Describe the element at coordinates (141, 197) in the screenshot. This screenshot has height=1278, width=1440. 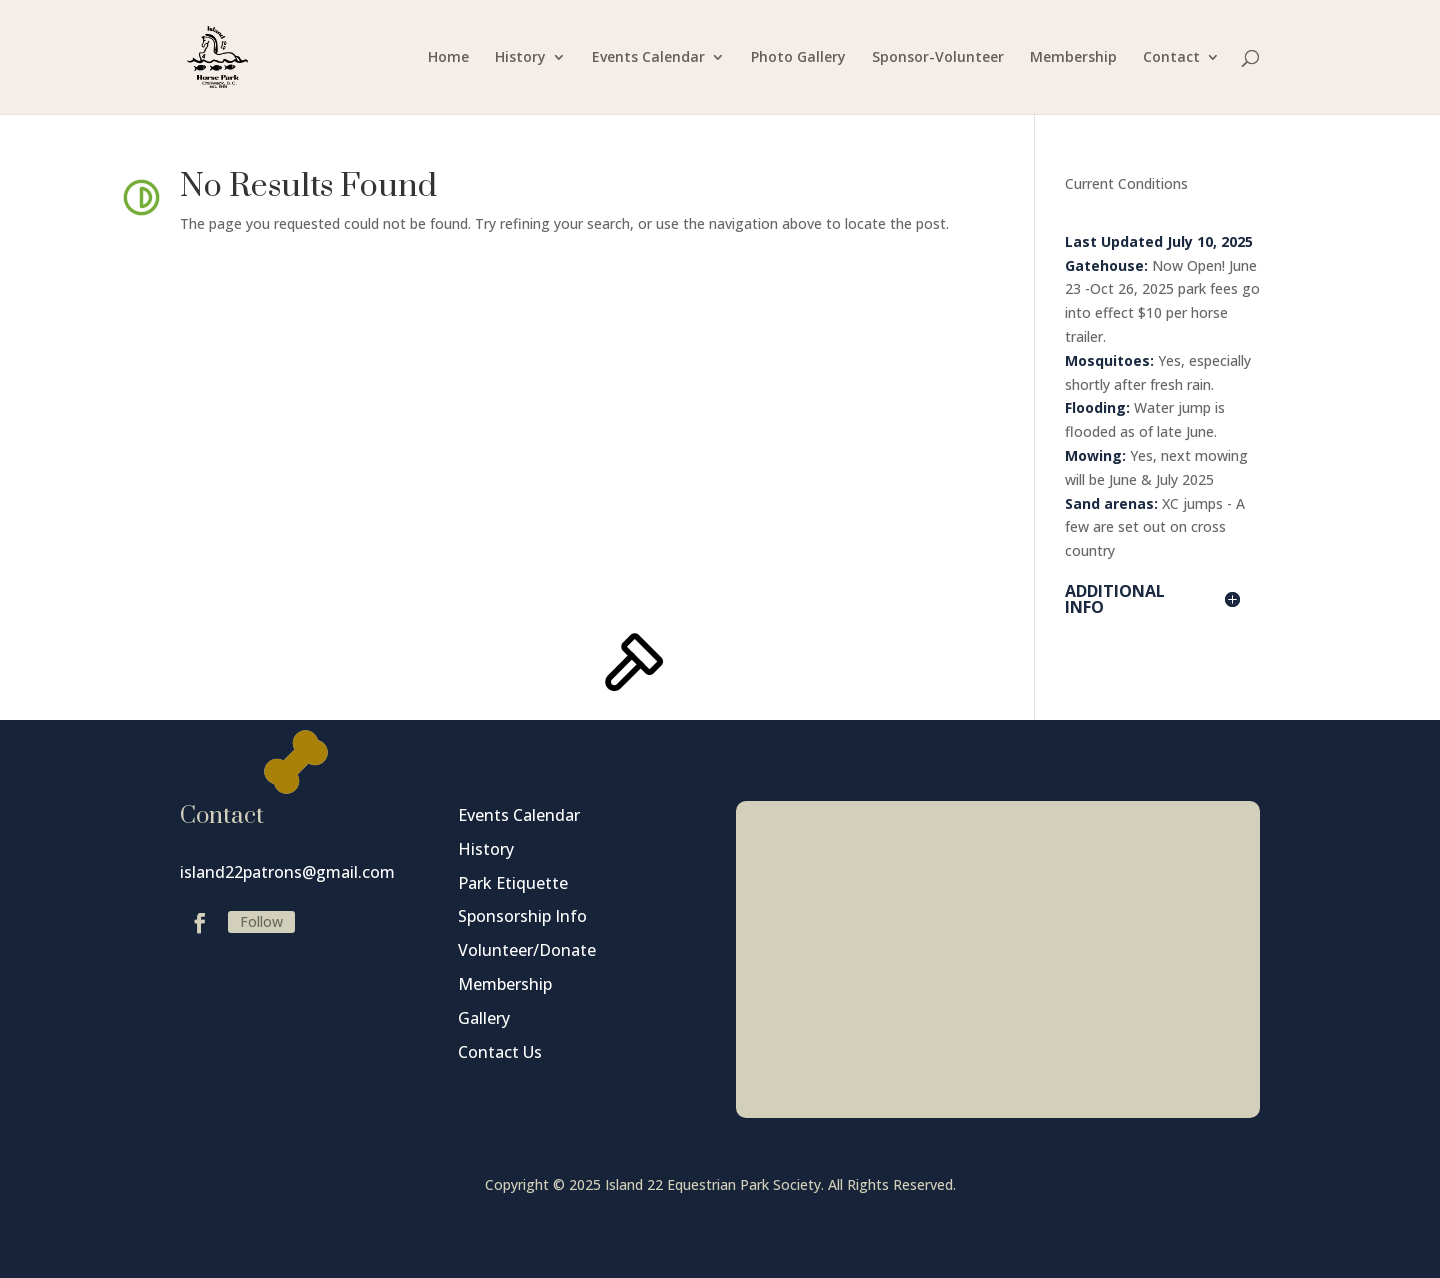
I see `adjust display contrast settings` at that location.